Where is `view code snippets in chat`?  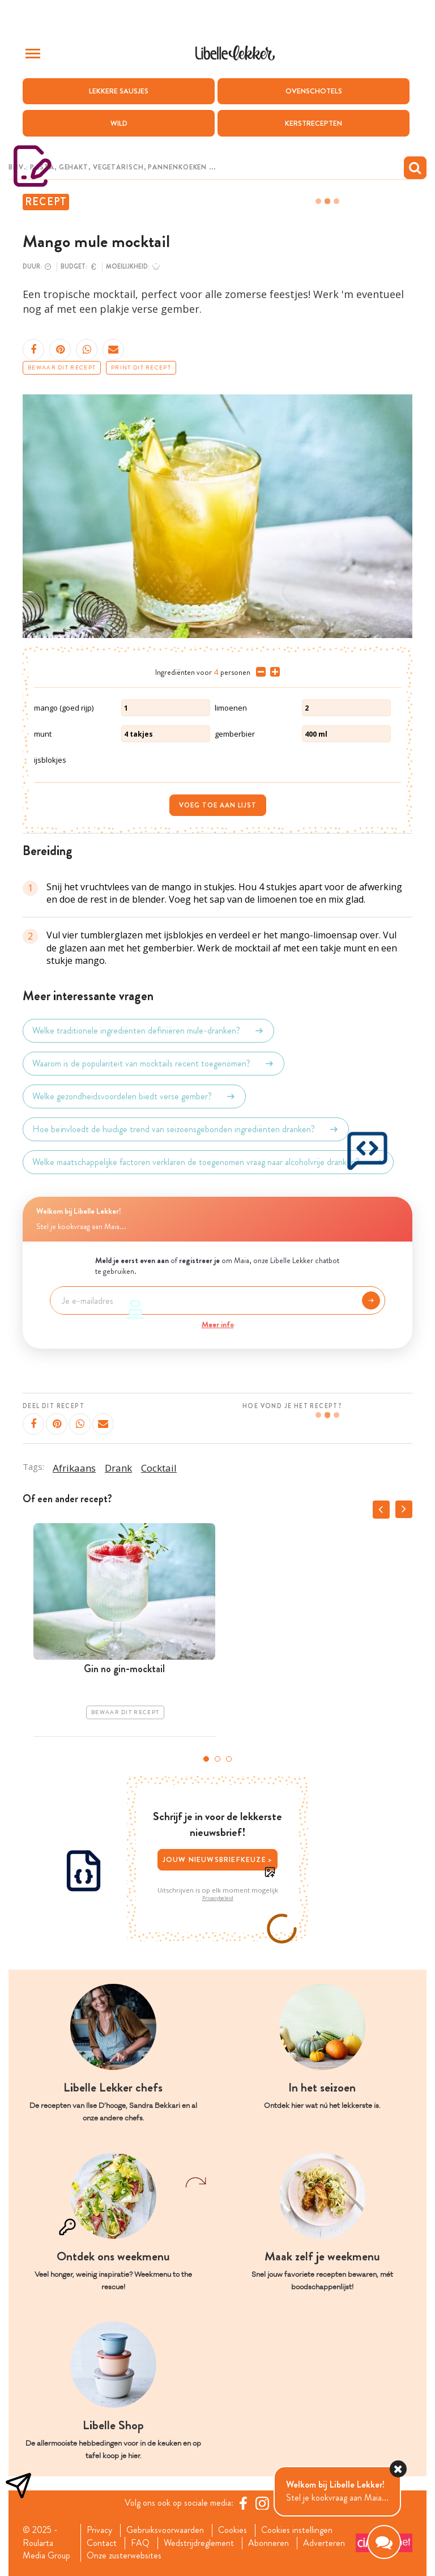 view code snippets in chat is located at coordinates (367, 1150).